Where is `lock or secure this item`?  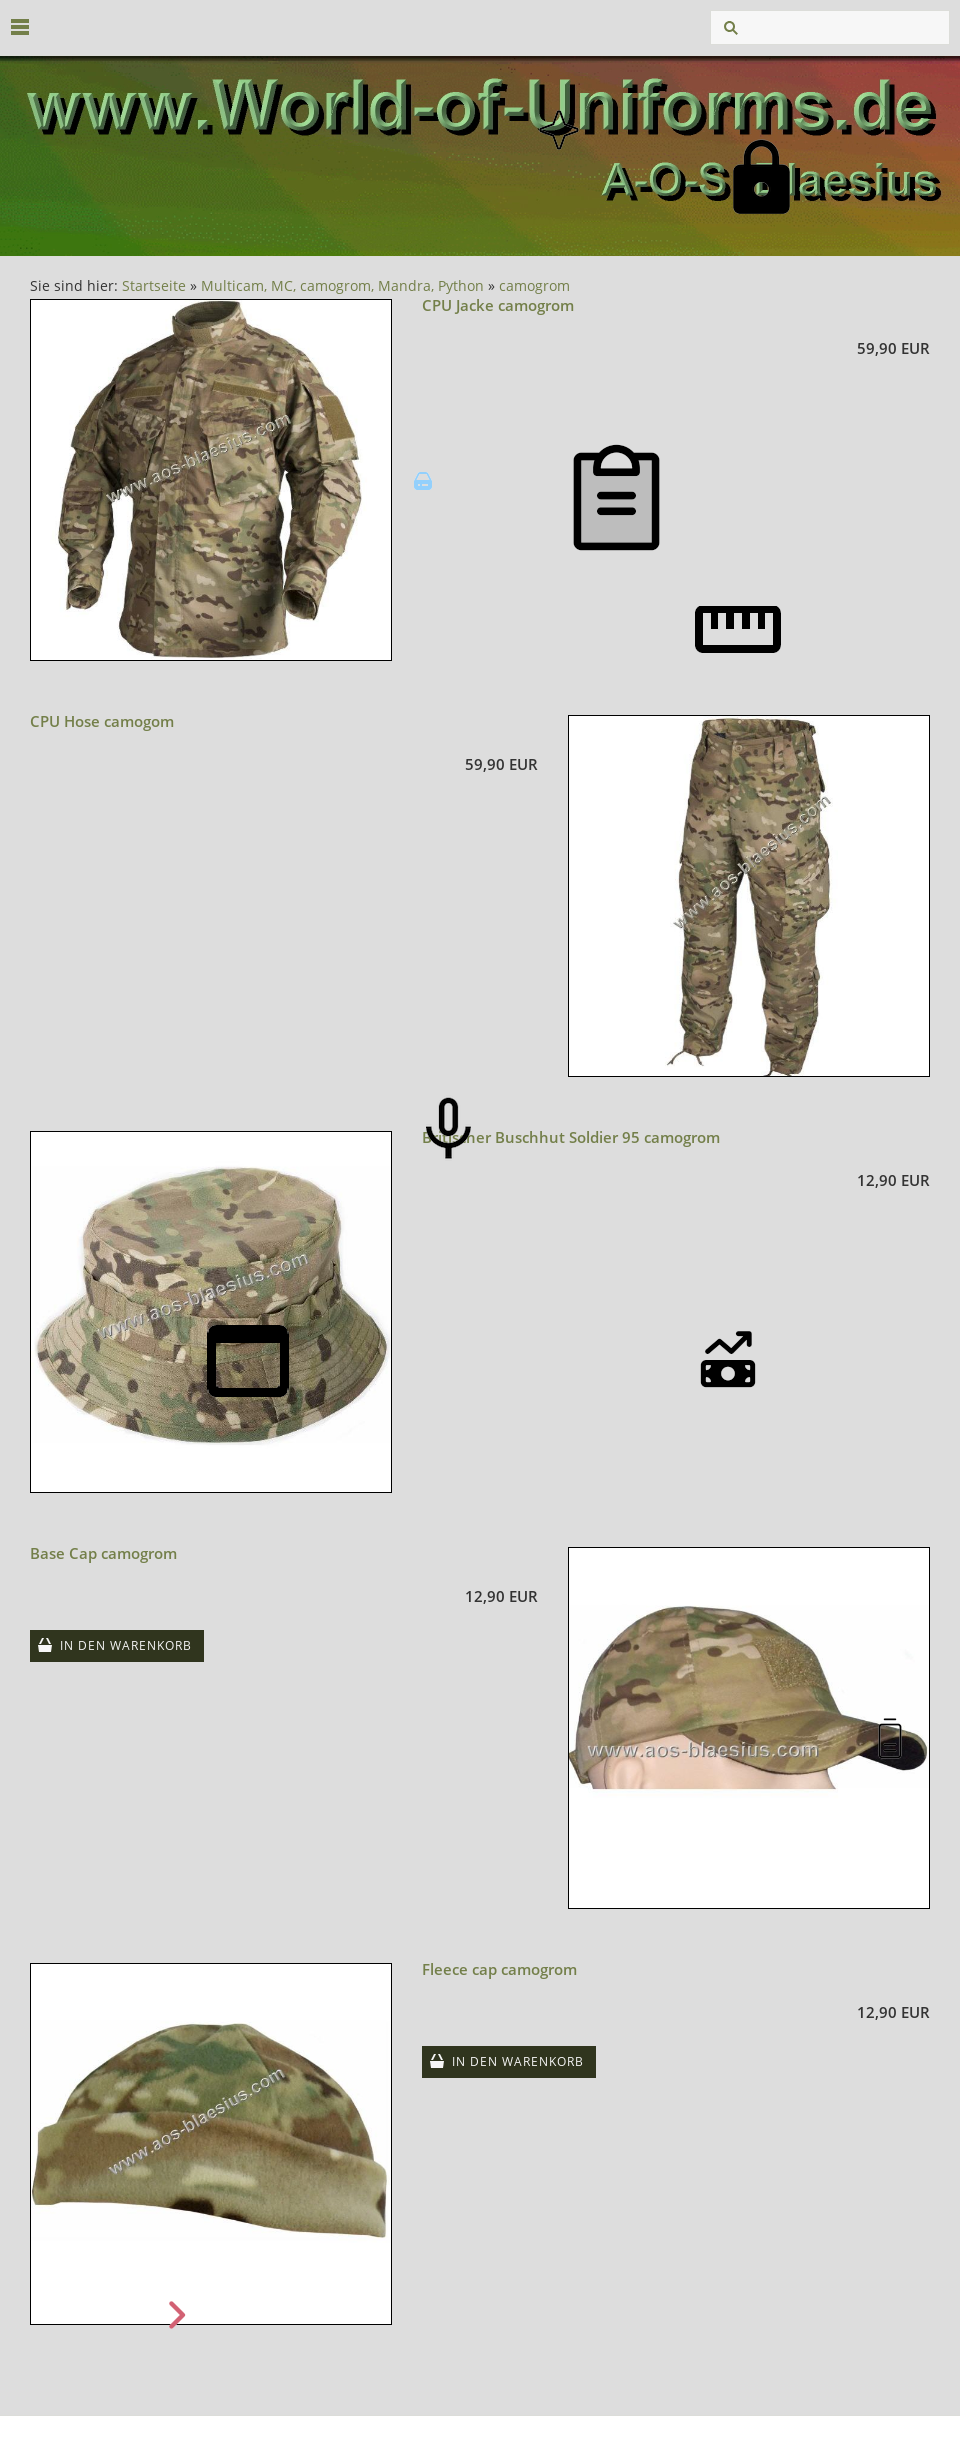
lock or secure this item is located at coordinates (761, 178).